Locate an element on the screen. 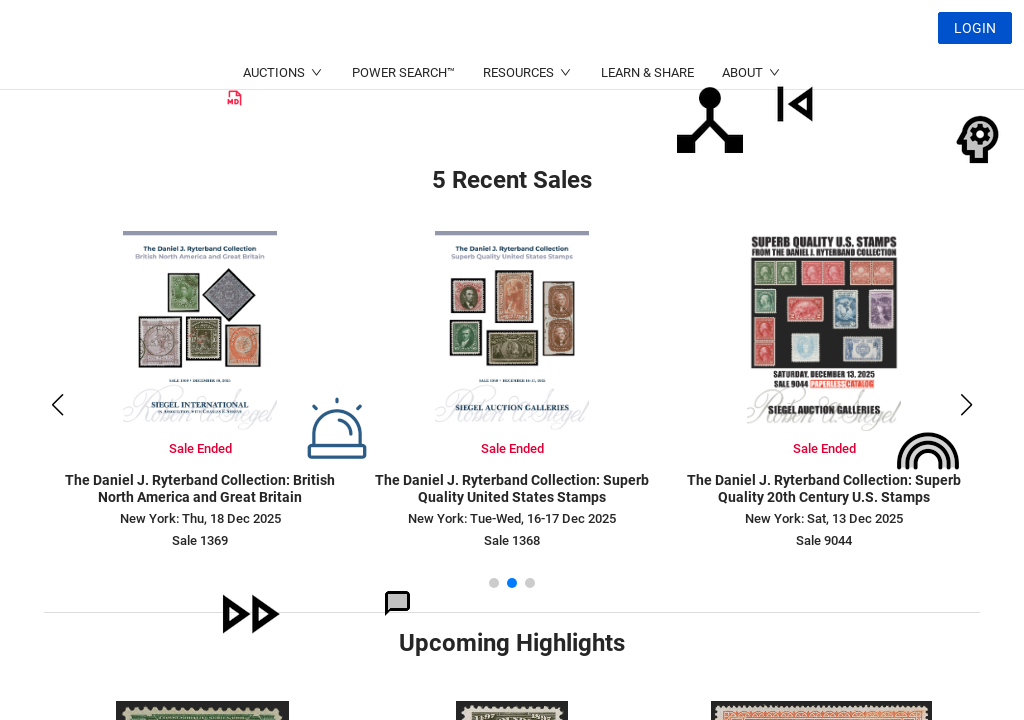  access mental health or mindfulness features is located at coordinates (977, 139).